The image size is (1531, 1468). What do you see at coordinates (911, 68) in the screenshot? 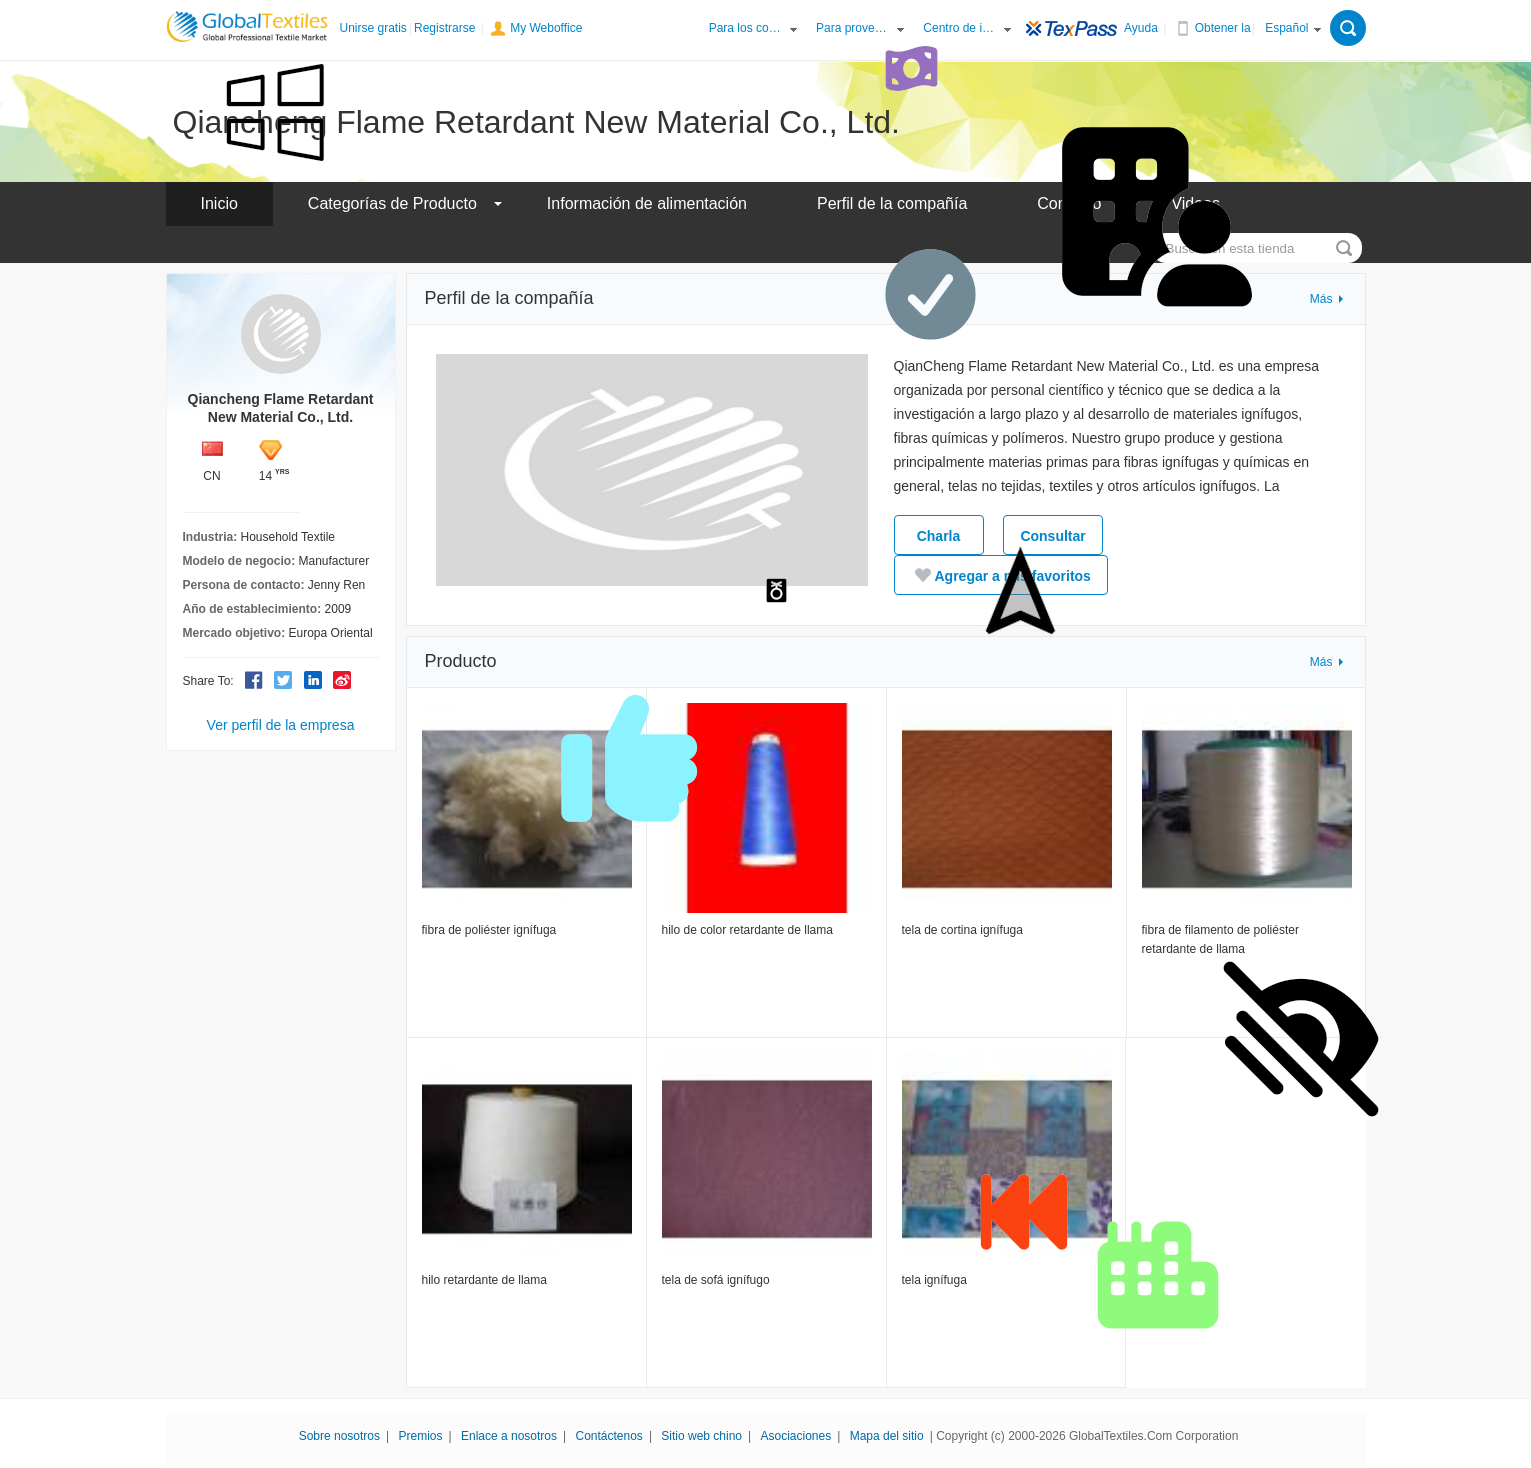
I see `view payment or billing information` at bounding box center [911, 68].